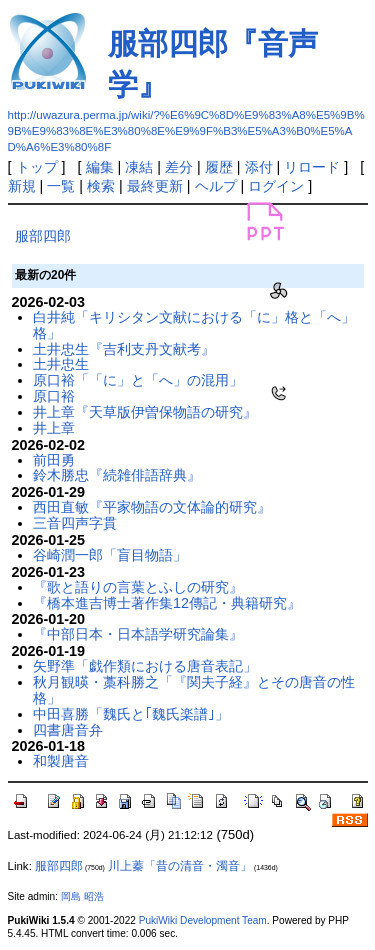 The width and height of the screenshot is (375, 950). What do you see at coordinates (265, 223) in the screenshot?
I see `open a PowerPoint presentation file` at bounding box center [265, 223].